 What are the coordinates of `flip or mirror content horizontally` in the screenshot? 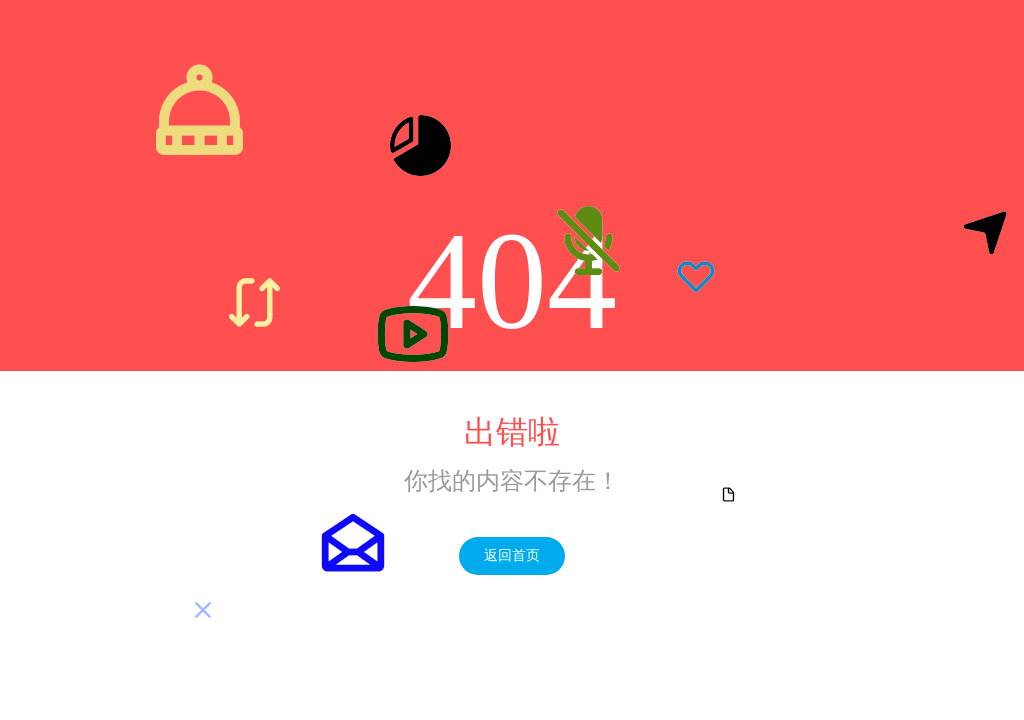 It's located at (254, 302).